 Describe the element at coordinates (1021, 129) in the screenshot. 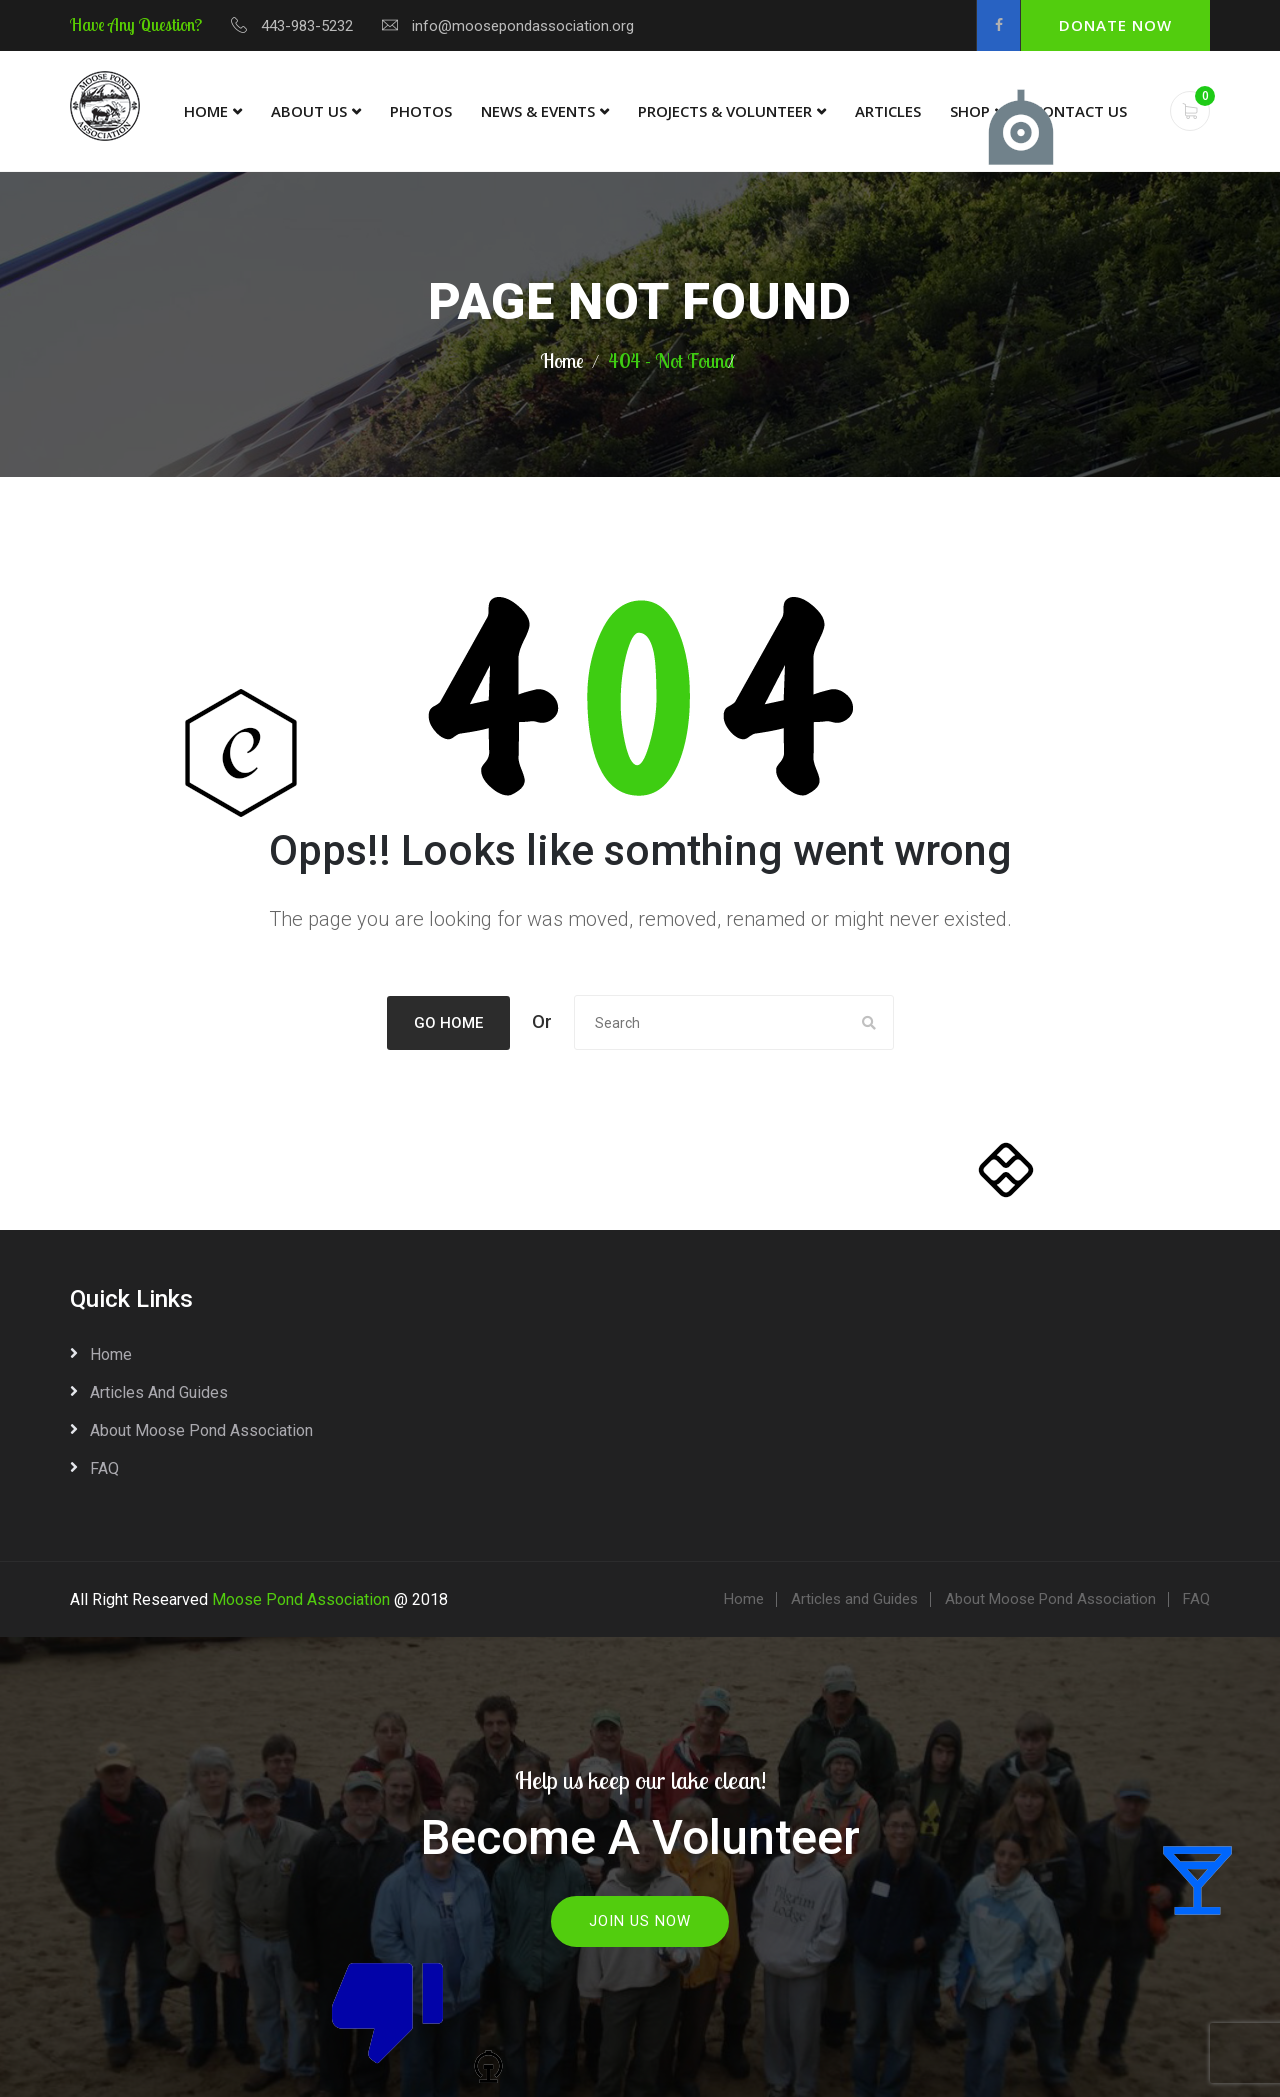

I see `access AI or chatbot features` at that location.